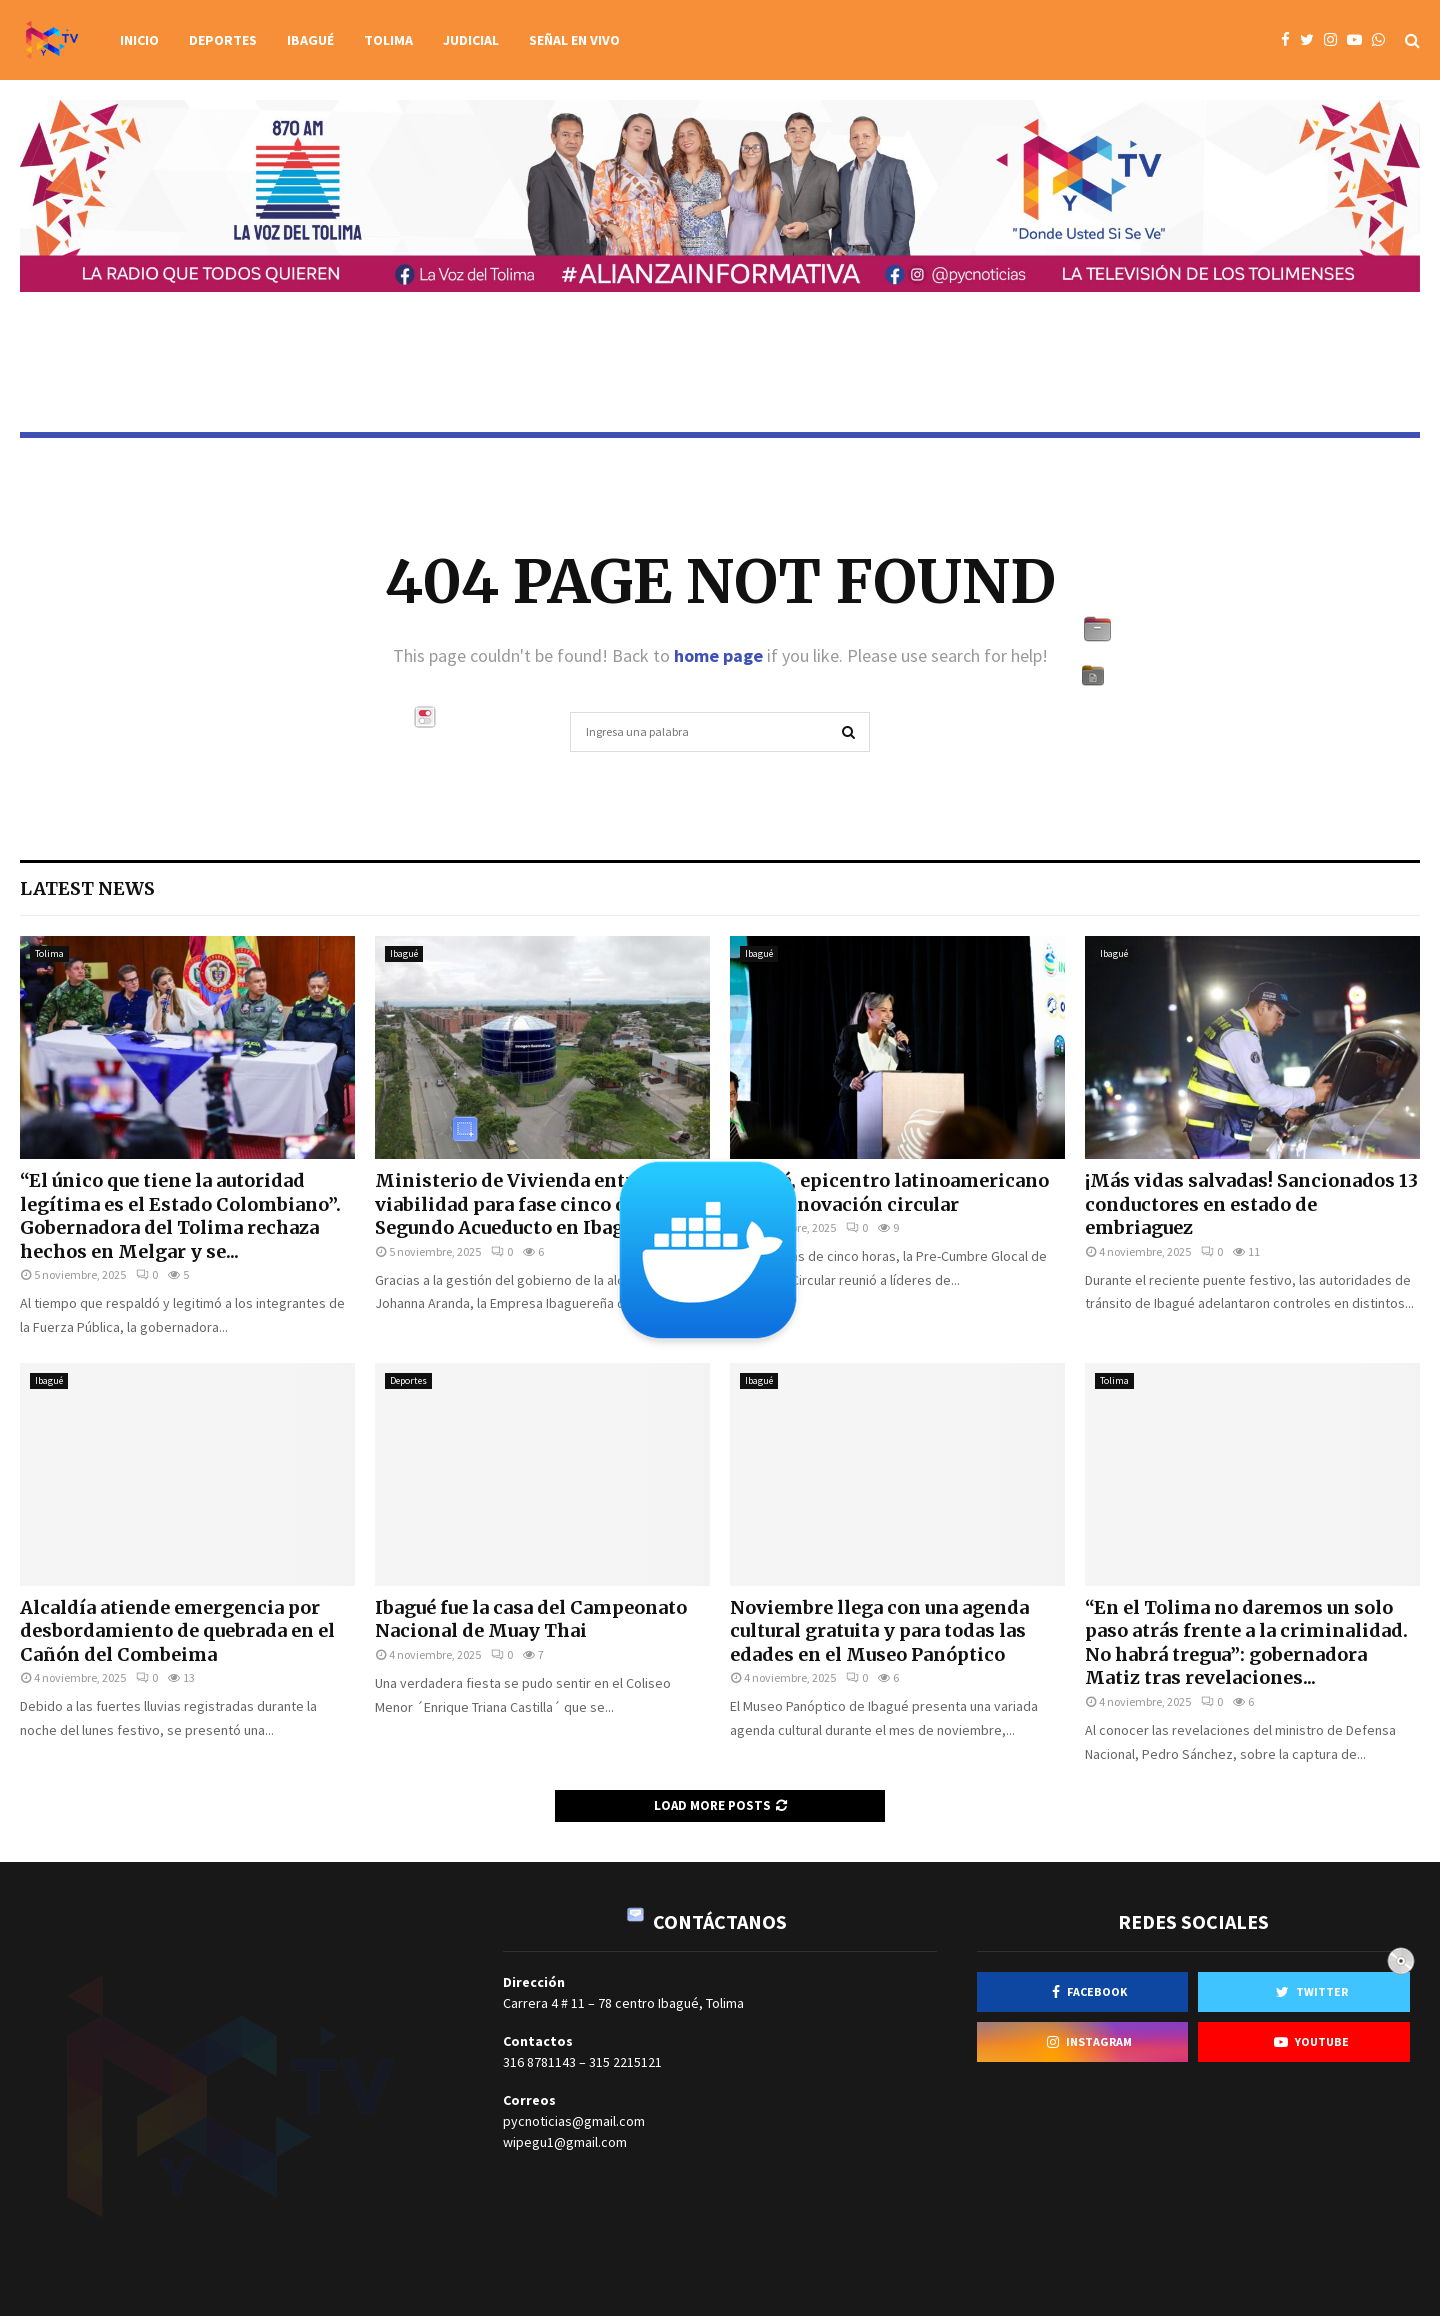 The height and width of the screenshot is (2316, 1440). I want to click on open the file manager application, so click(1097, 628).